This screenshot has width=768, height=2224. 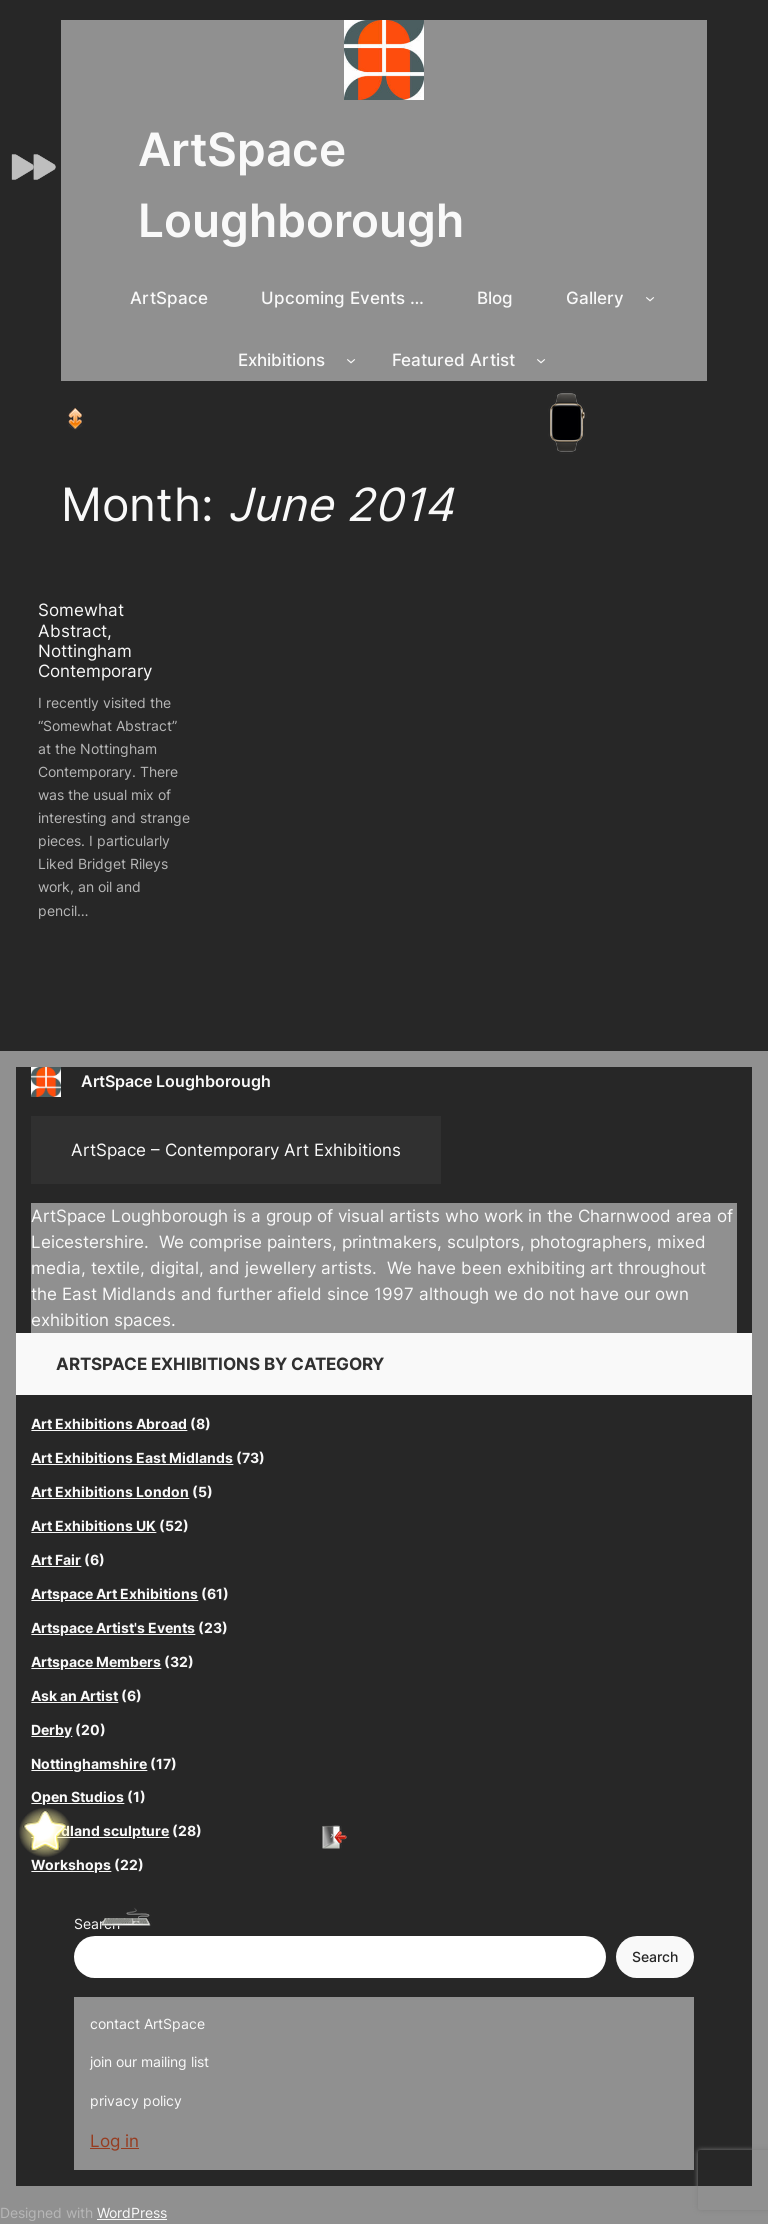 What do you see at coordinates (334, 1837) in the screenshot?
I see `exit or close the application` at bounding box center [334, 1837].